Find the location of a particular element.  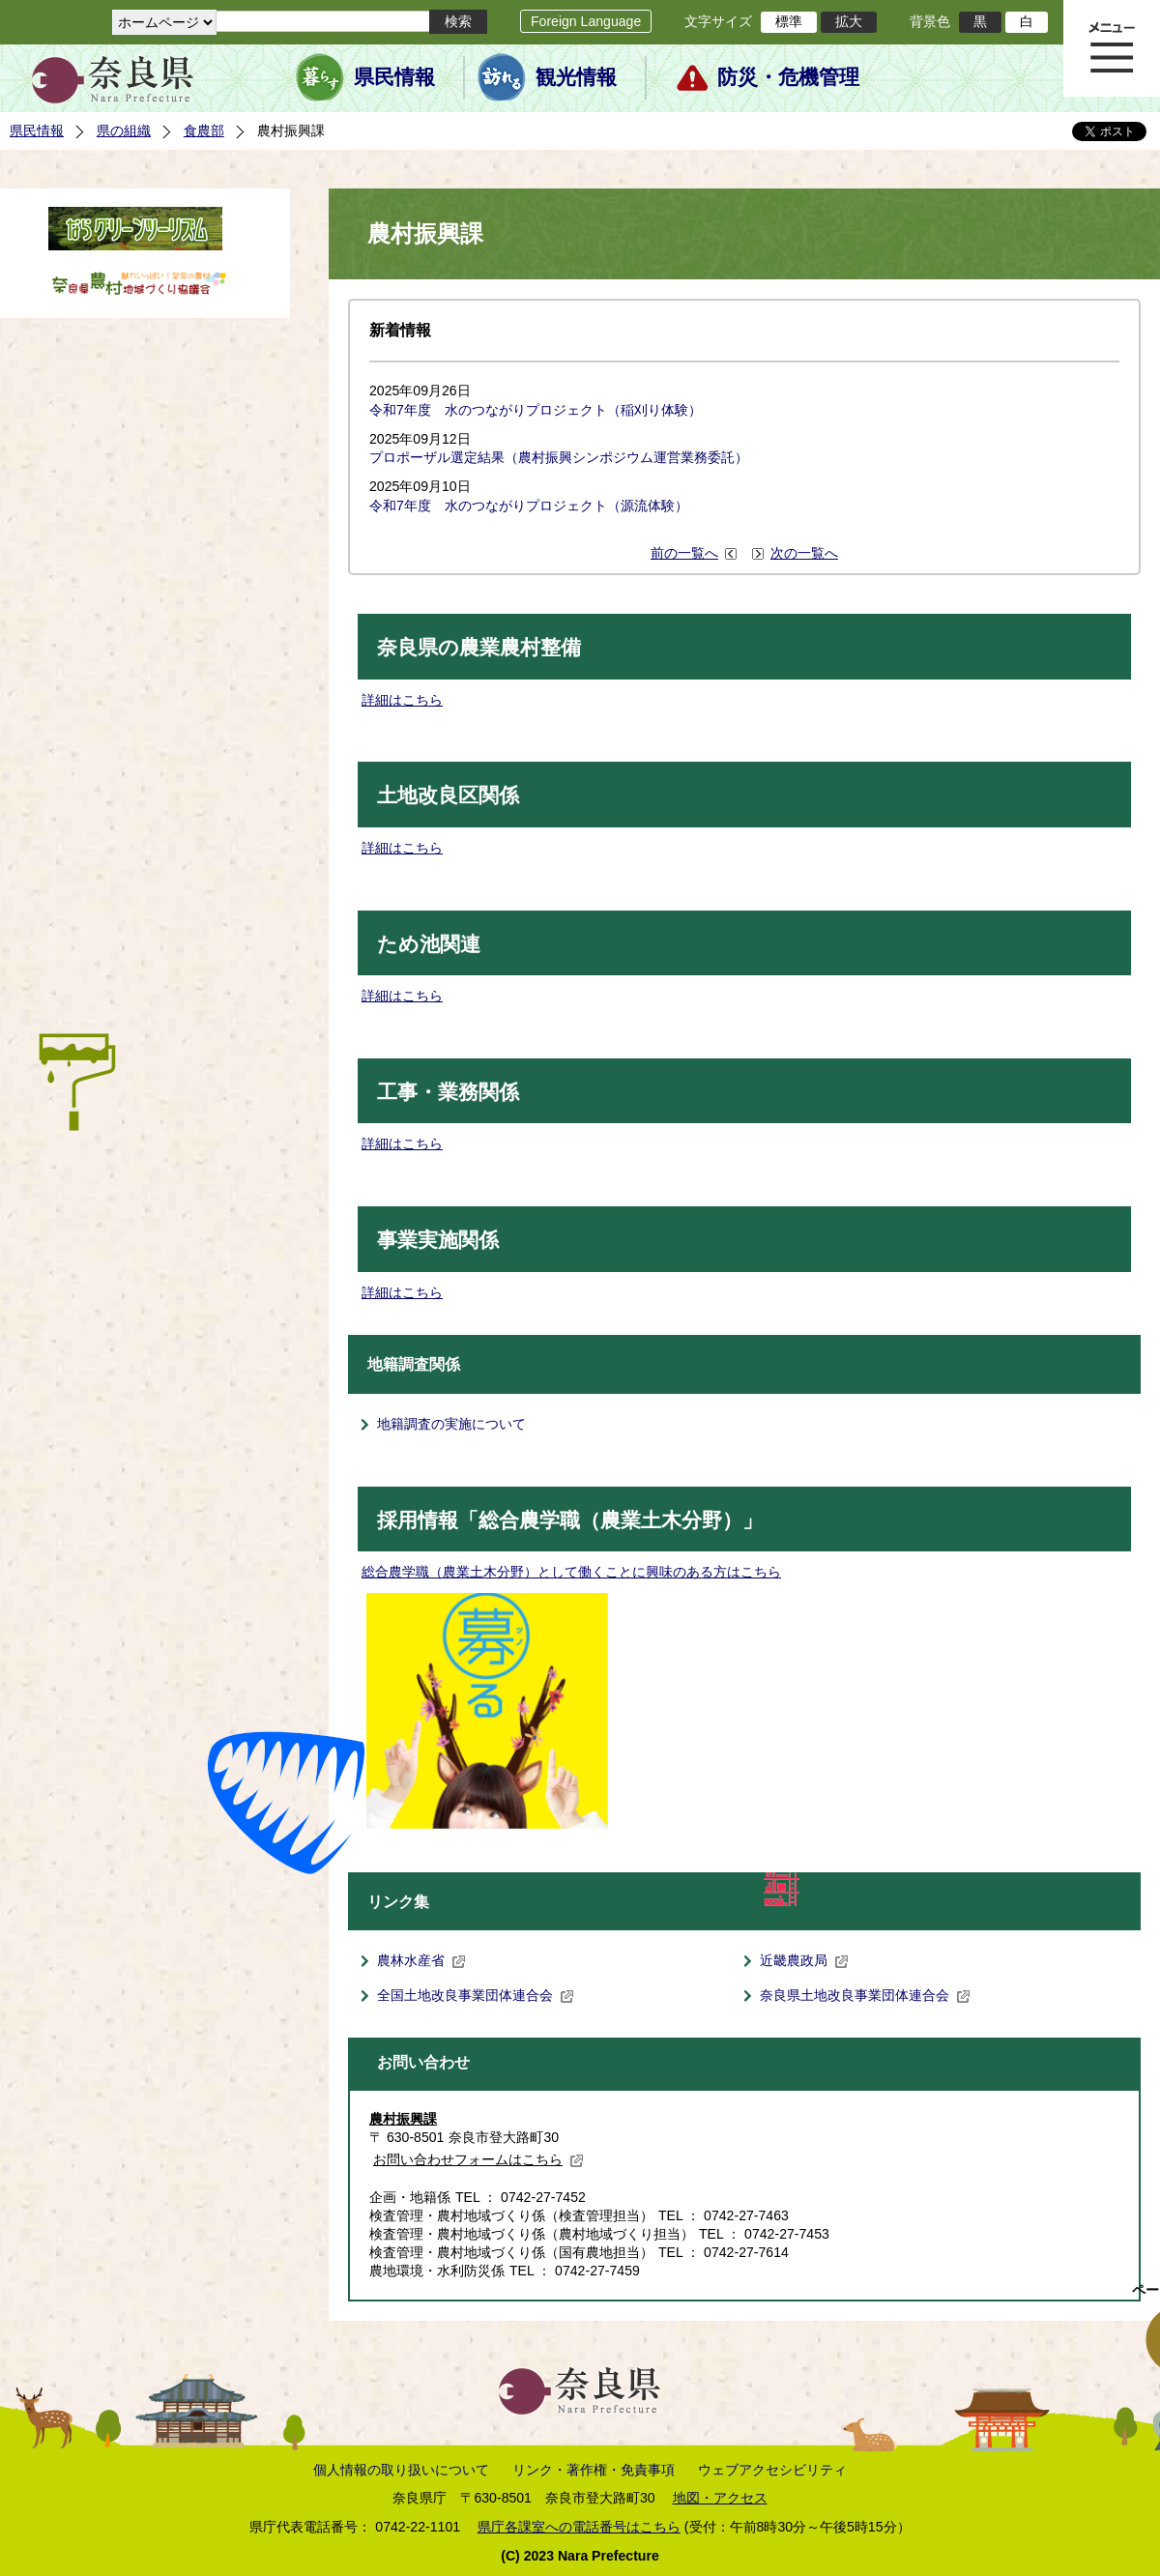

customize theme or appearance settings is located at coordinates (73, 1082).